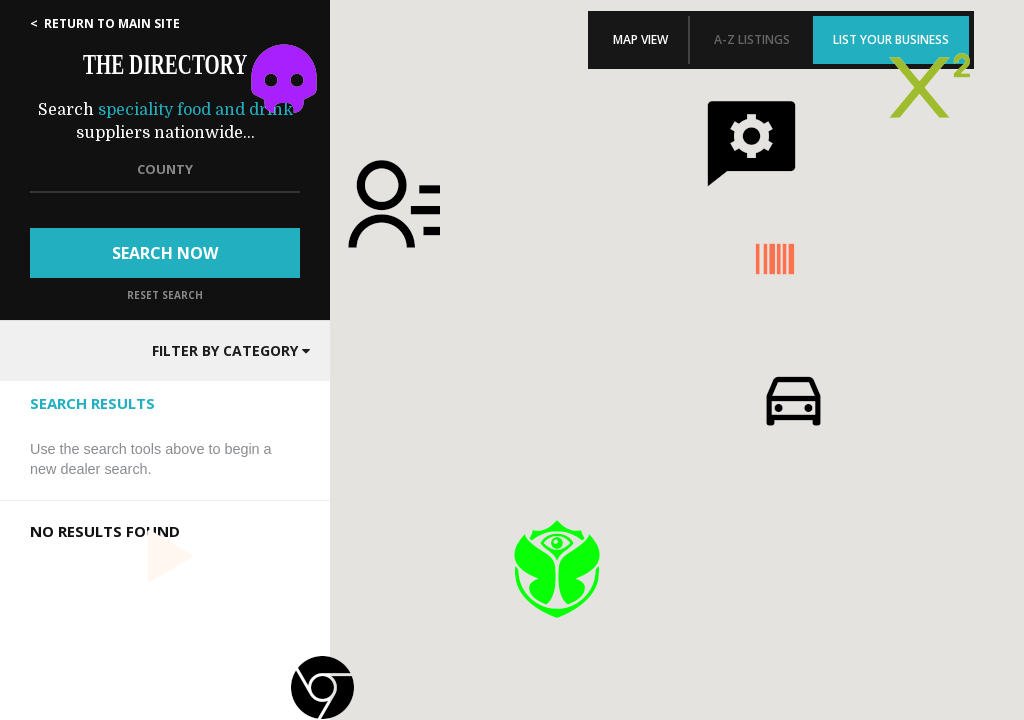 This screenshot has width=1024, height=720. I want to click on Tomorrowland music festival official logo, so click(557, 569).